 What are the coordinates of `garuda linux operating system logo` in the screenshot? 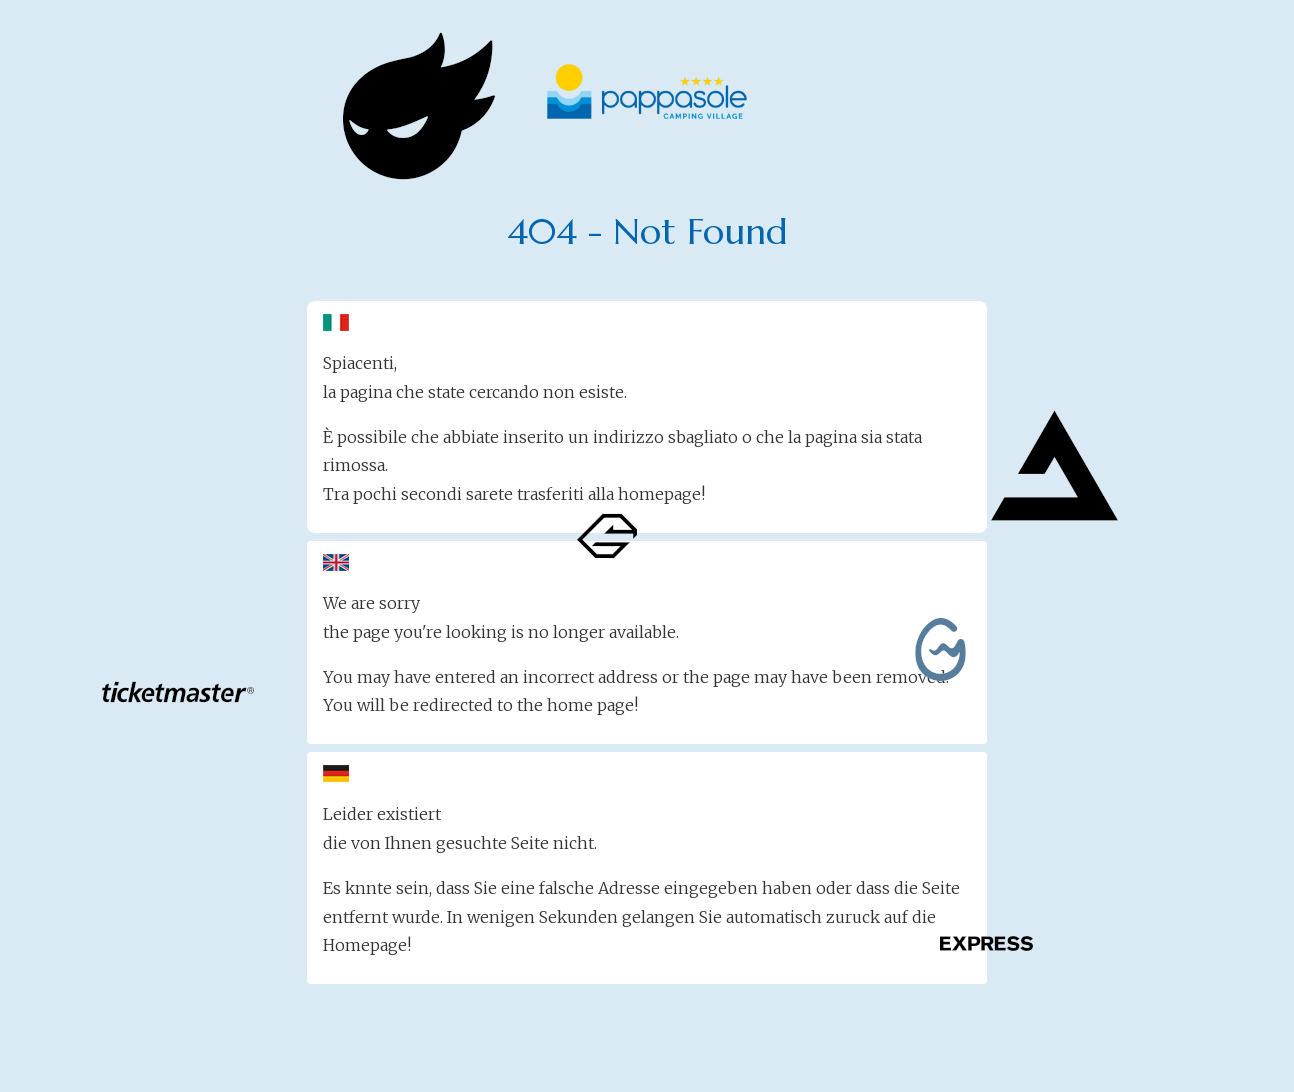 It's located at (607, 536).